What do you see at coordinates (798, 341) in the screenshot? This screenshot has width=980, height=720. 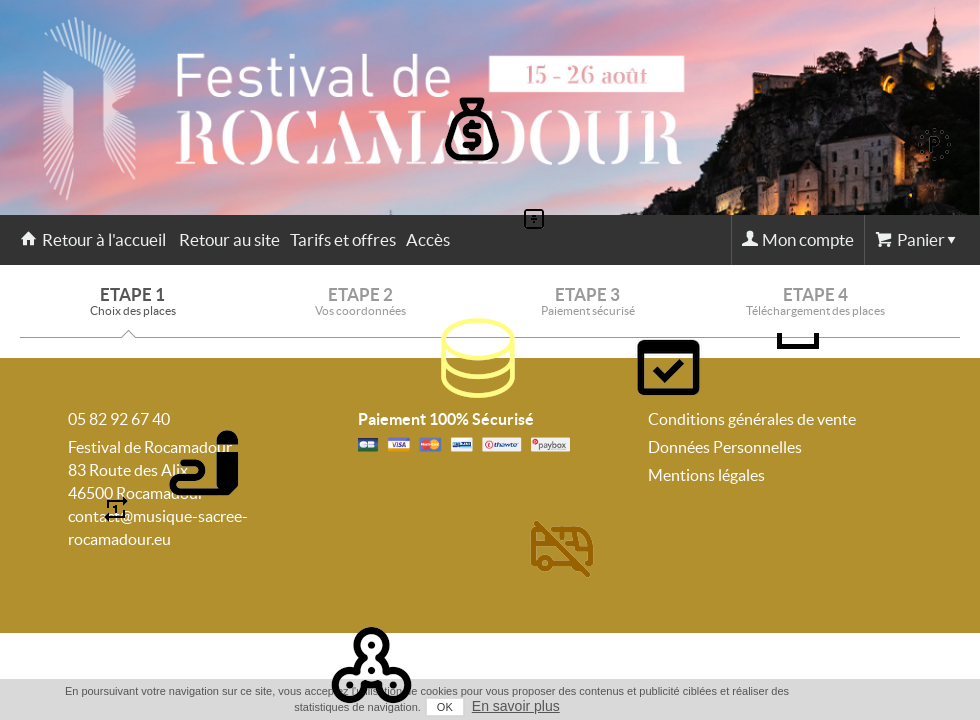 I see `insert a space character` at bounding box center [798, 341].